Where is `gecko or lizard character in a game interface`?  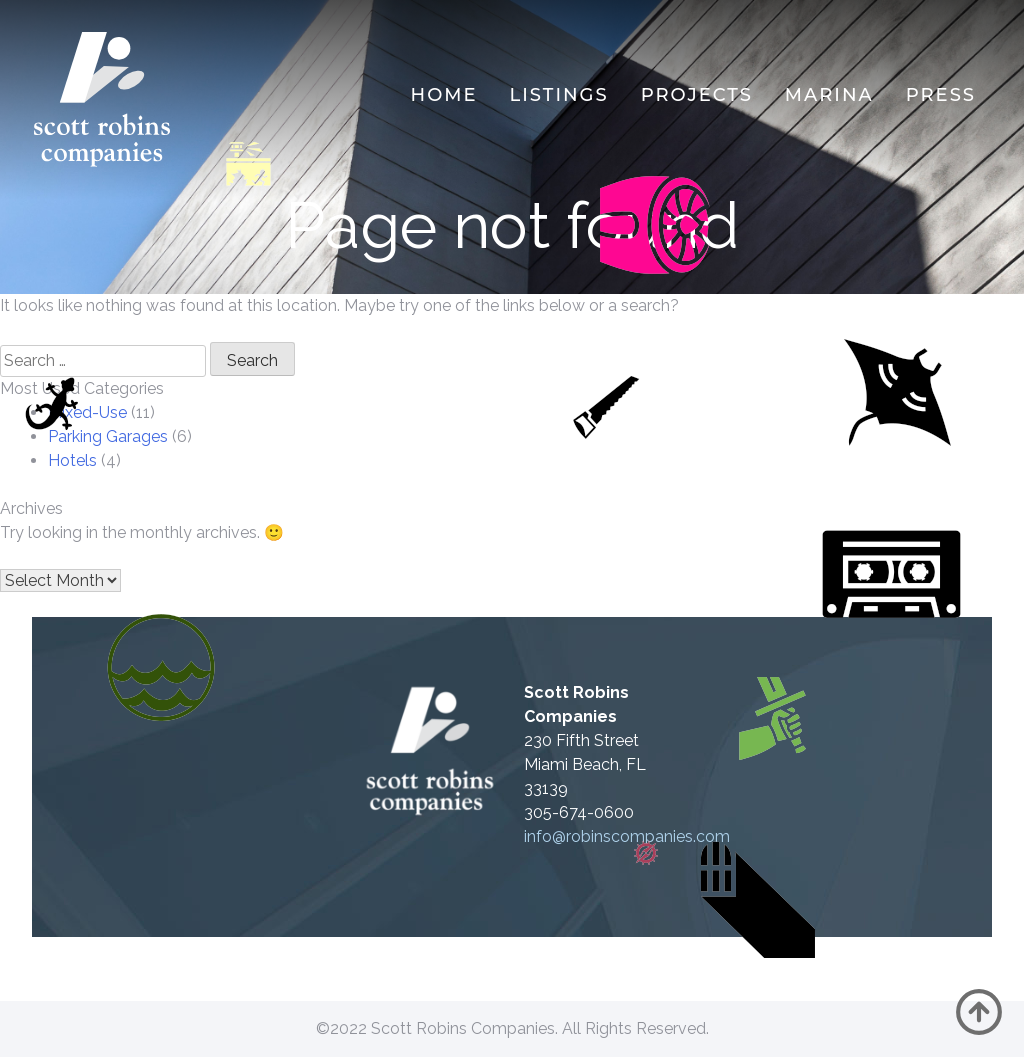
gecko or lizard character in a game interface is located at coordinates (51, 403).